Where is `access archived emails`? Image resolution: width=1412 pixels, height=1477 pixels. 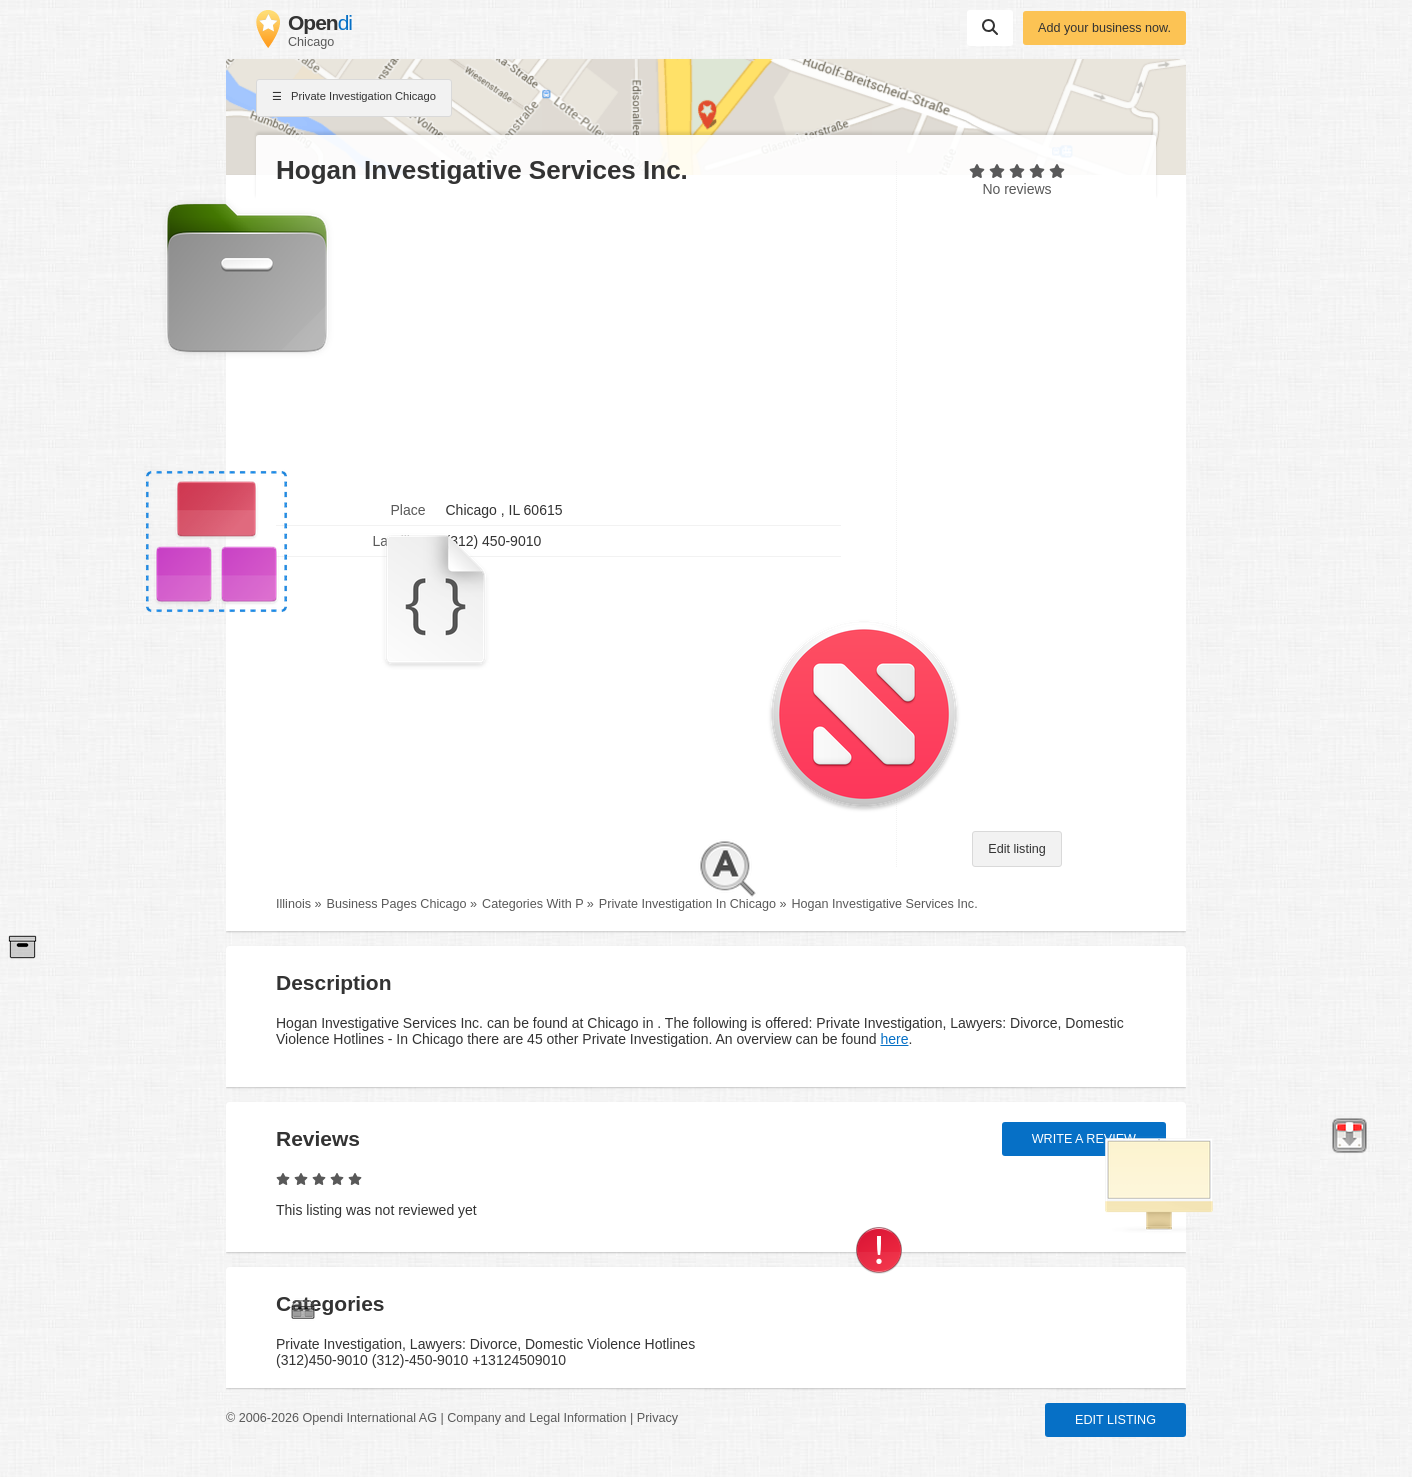 access archived emails is located at coordinates (22, 946).